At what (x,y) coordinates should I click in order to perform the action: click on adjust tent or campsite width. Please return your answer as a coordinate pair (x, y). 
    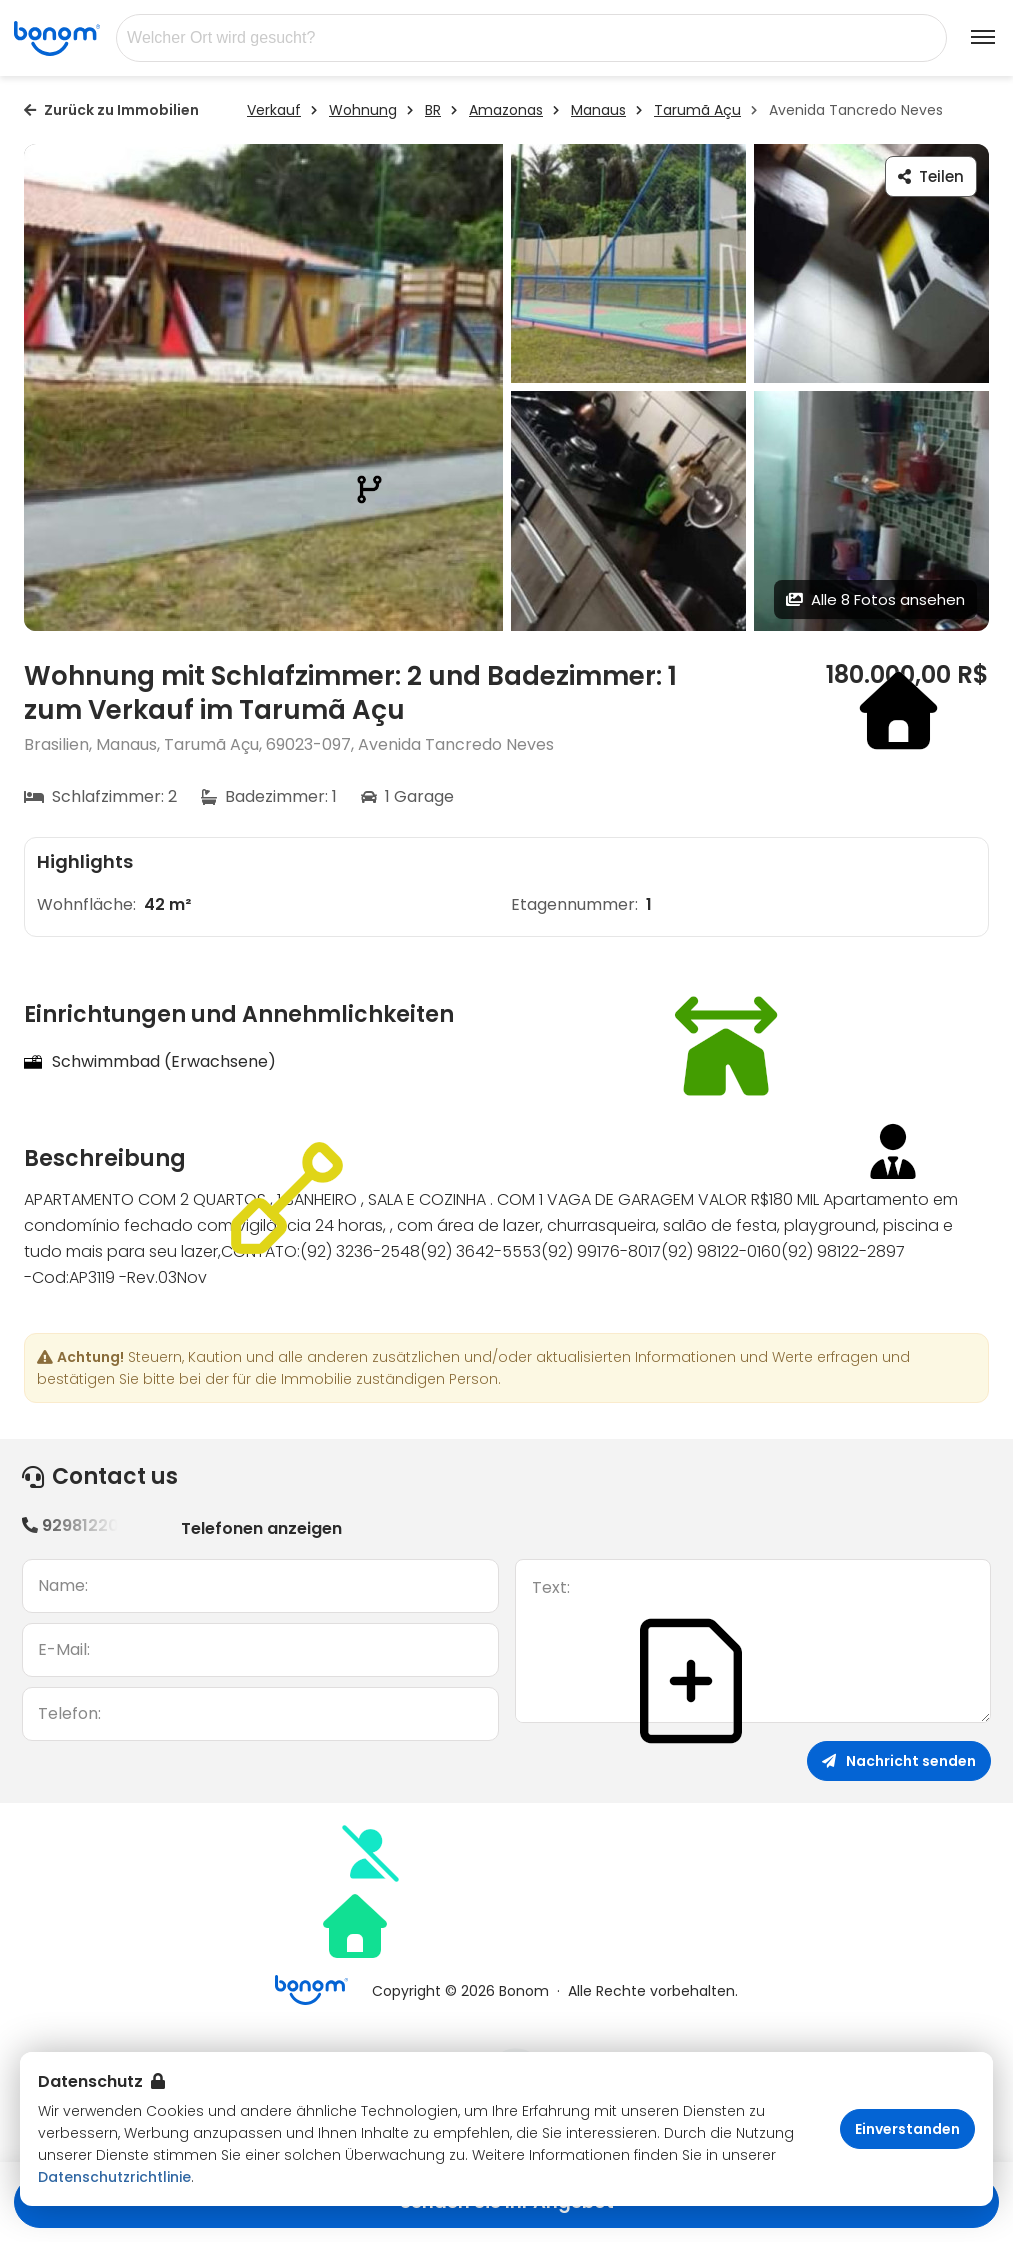
    Looking at the image, I should click on (726, 1046).